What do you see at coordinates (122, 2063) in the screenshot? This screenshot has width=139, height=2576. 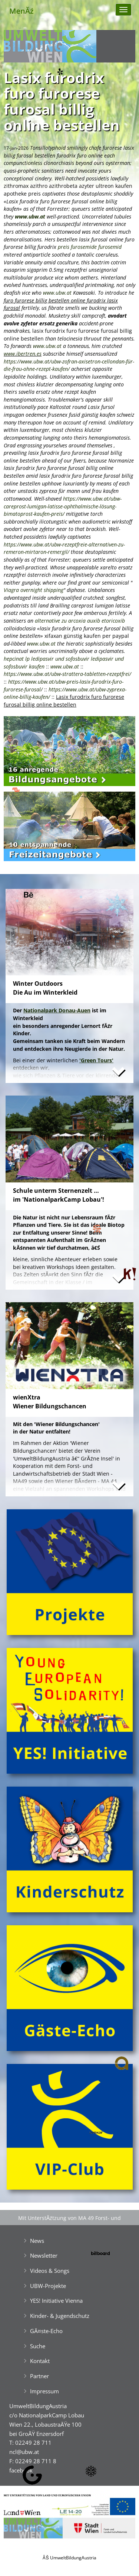 I see `akaunting accounting software logo` at bounding box center [122, 2063].